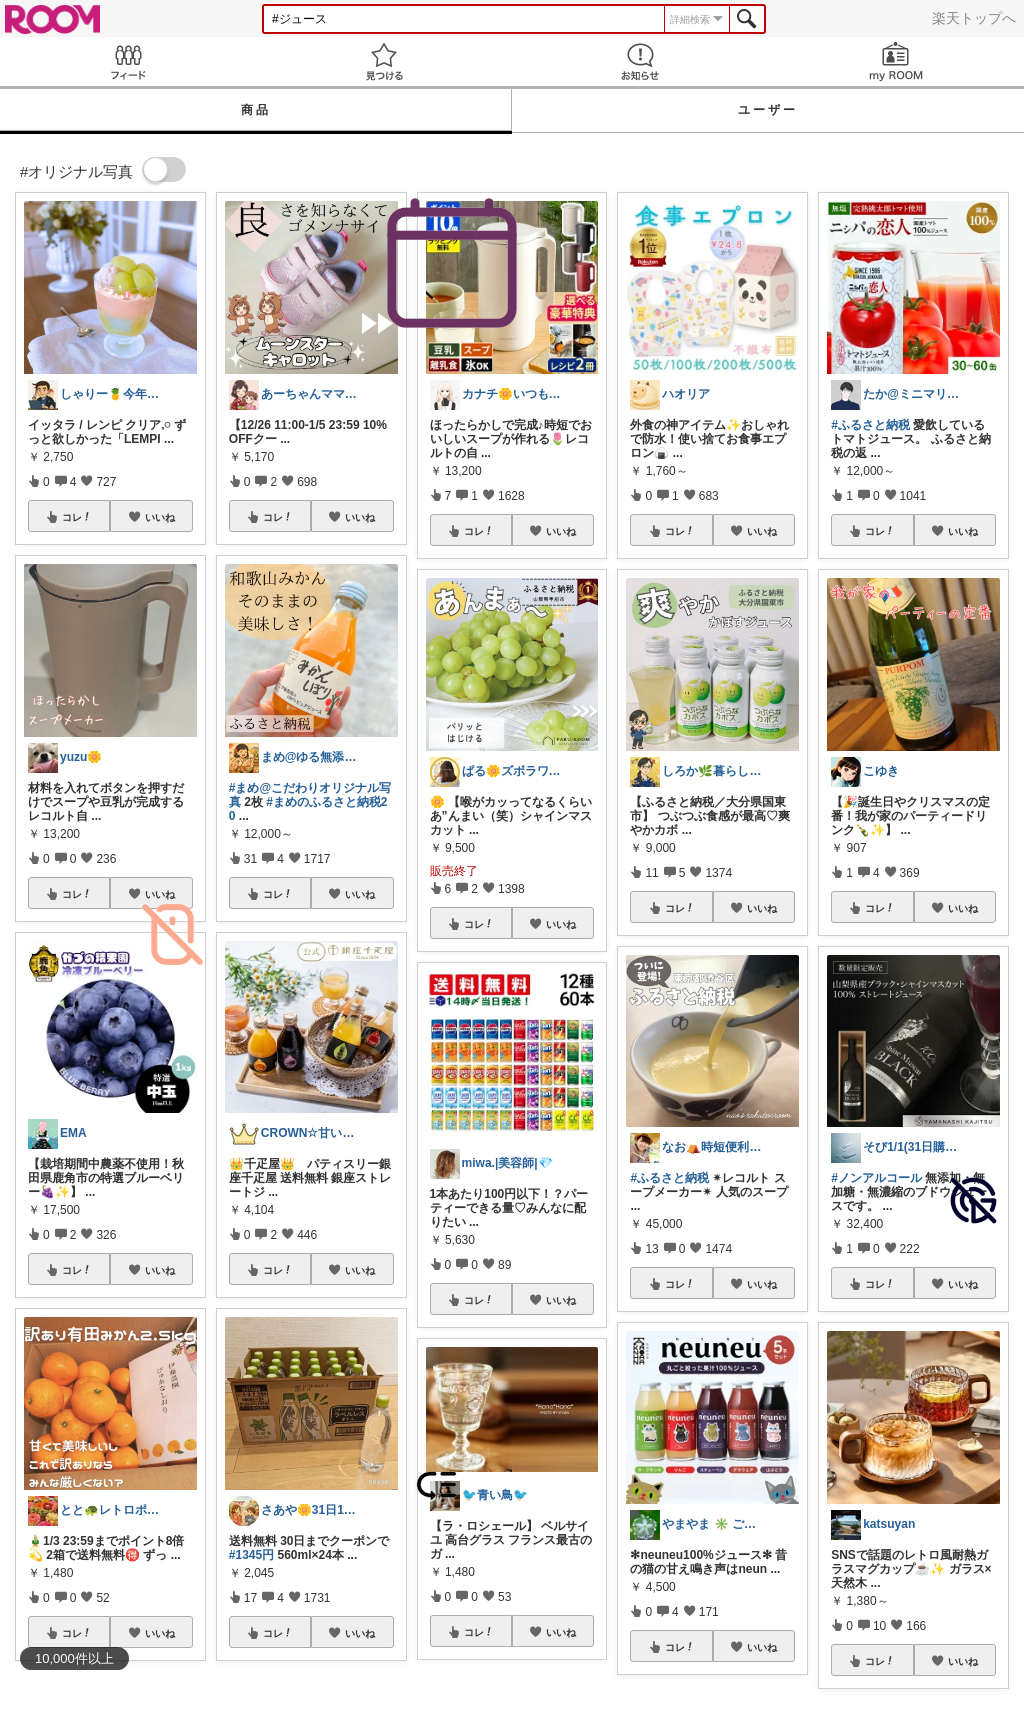 The image size is (1024, 1724). What do you see at coordinates (973, 1200) in the screenshot?
I see `radar or scanning feature disabled` at bounding box center [973, 1200].